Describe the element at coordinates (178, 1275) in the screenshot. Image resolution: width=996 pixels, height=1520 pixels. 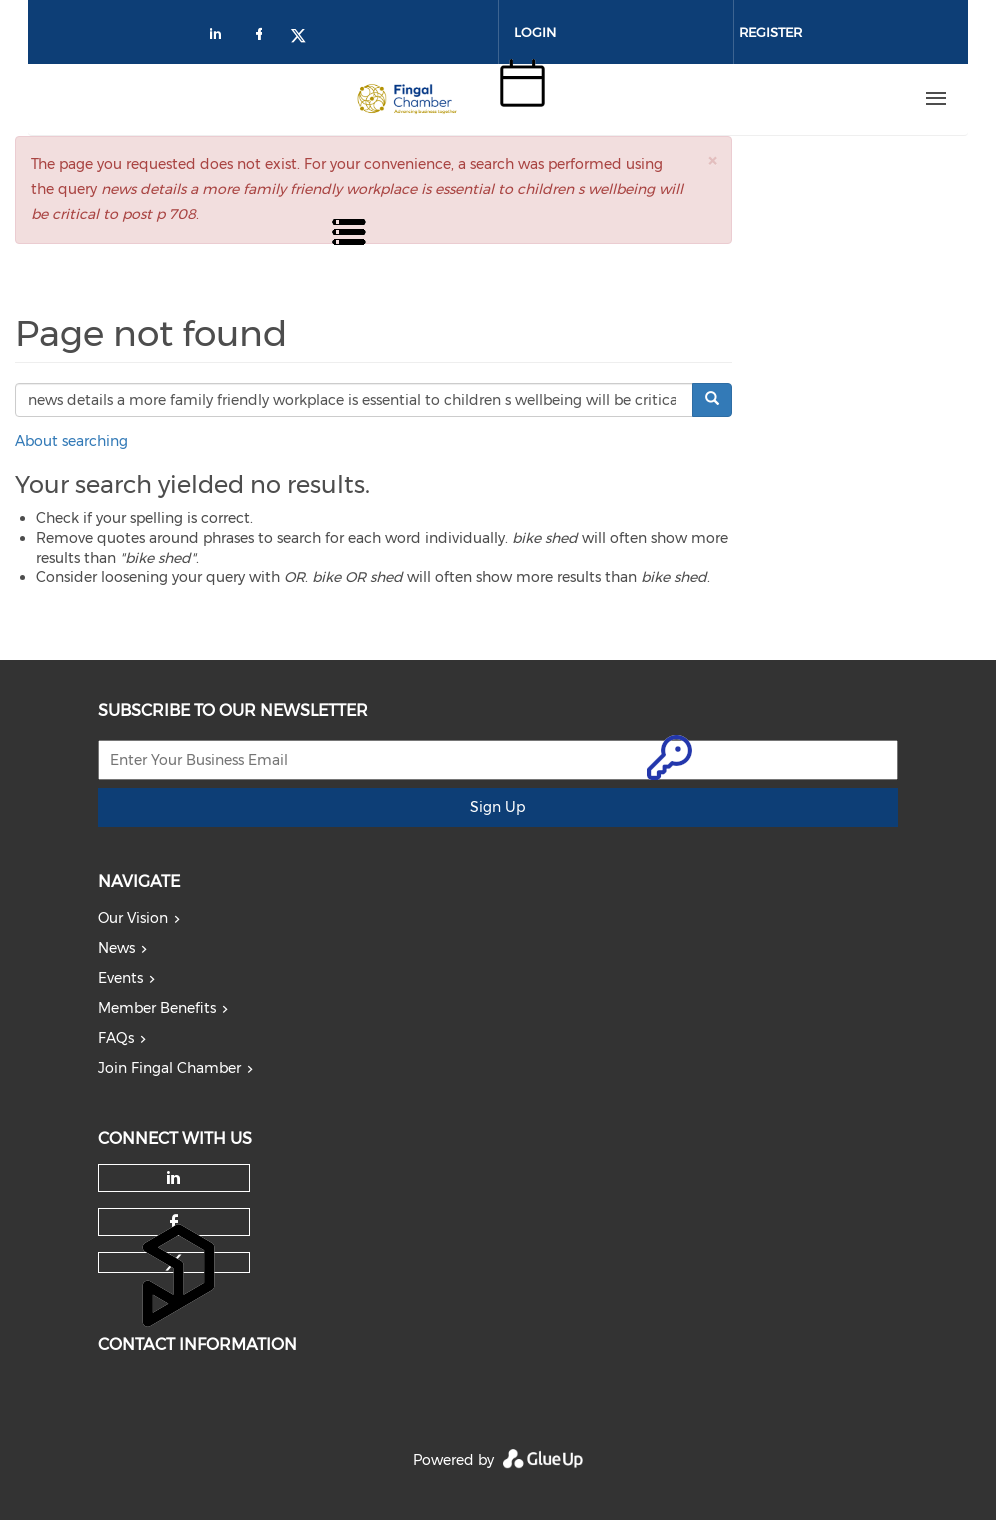
I see `open Printables 3D printing community` at that location.